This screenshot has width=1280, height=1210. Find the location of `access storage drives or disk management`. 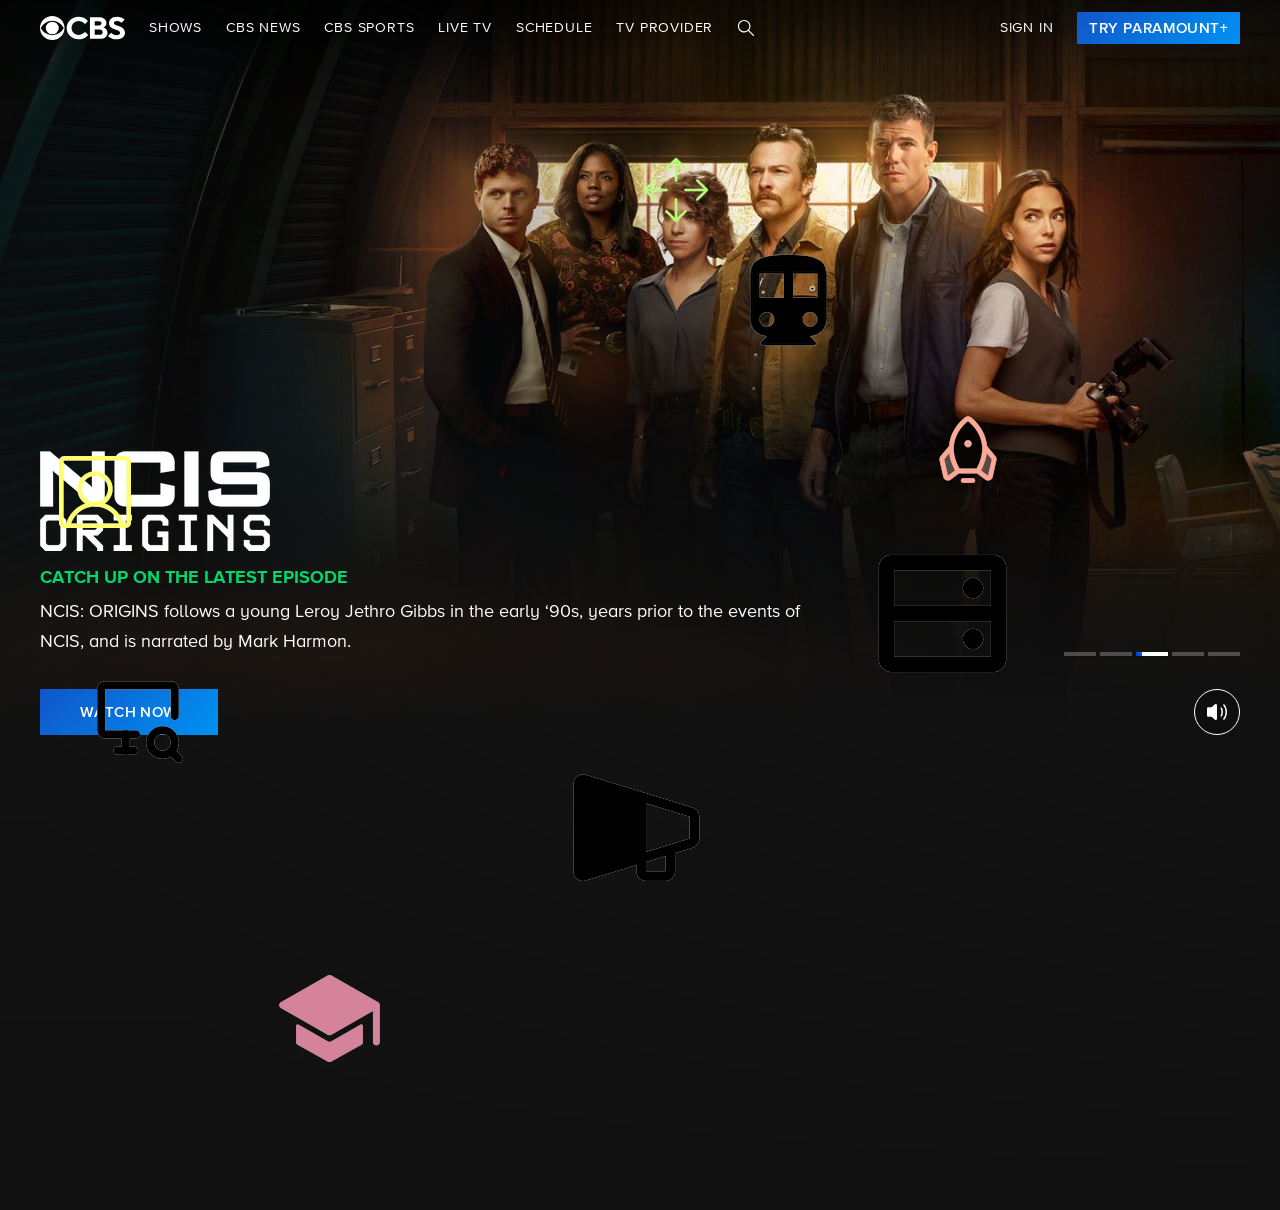

access storage drives or disk management is located at coordinates (942, 613).